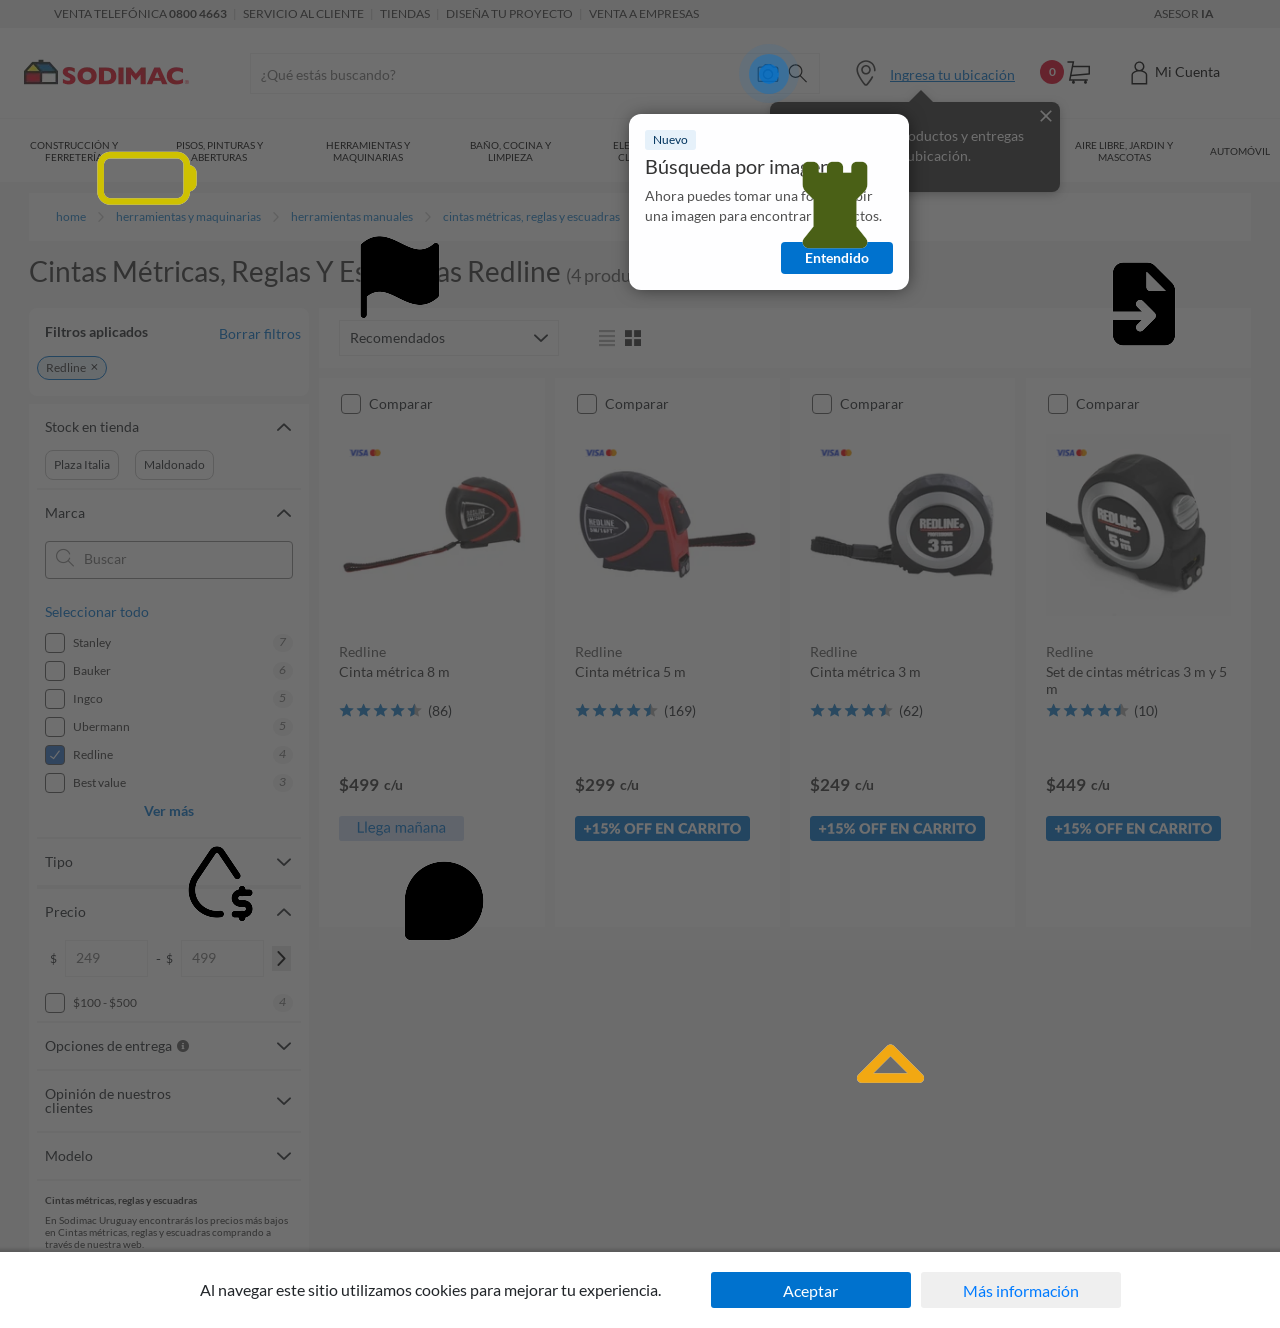  I want to click on collapse an expanded section, so click(890, 1068).